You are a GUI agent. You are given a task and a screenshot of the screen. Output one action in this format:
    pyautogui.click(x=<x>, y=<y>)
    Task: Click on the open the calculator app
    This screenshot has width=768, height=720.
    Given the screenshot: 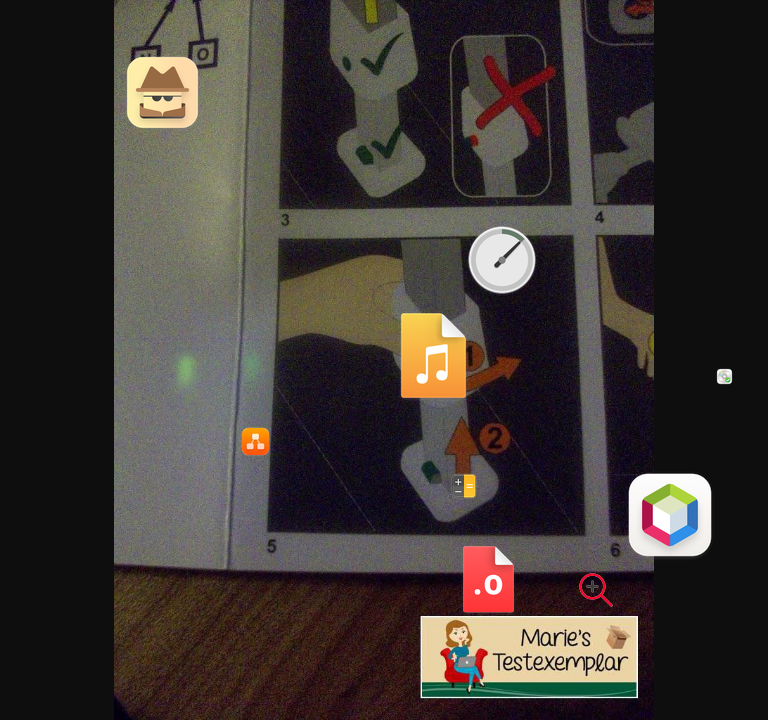 What is the action you would take?
    pyautogui.click(x=464, y=486)
    